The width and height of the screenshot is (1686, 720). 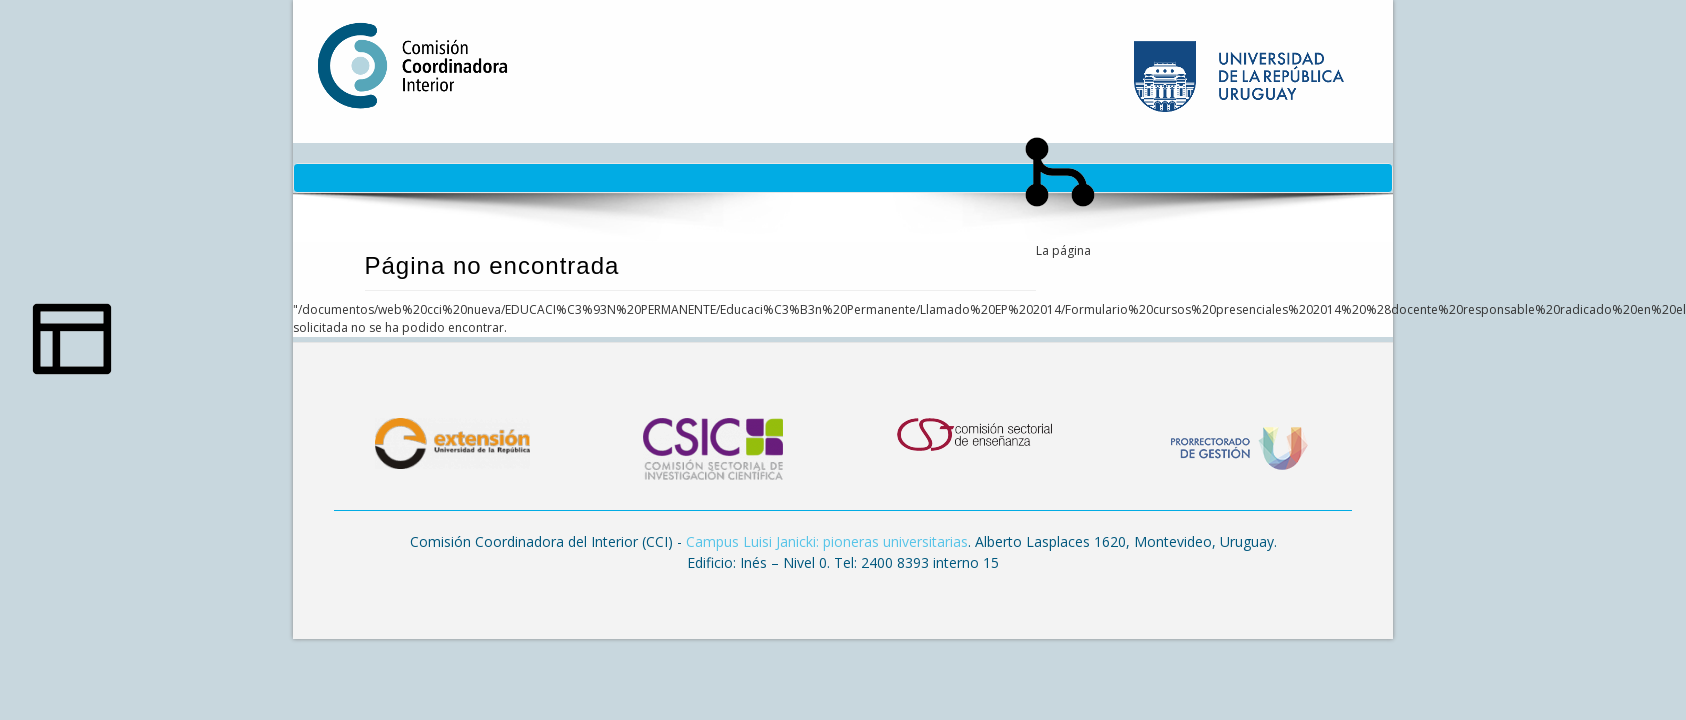 I want to click on switch to sidebar layout view, so click(x=72, y=339).